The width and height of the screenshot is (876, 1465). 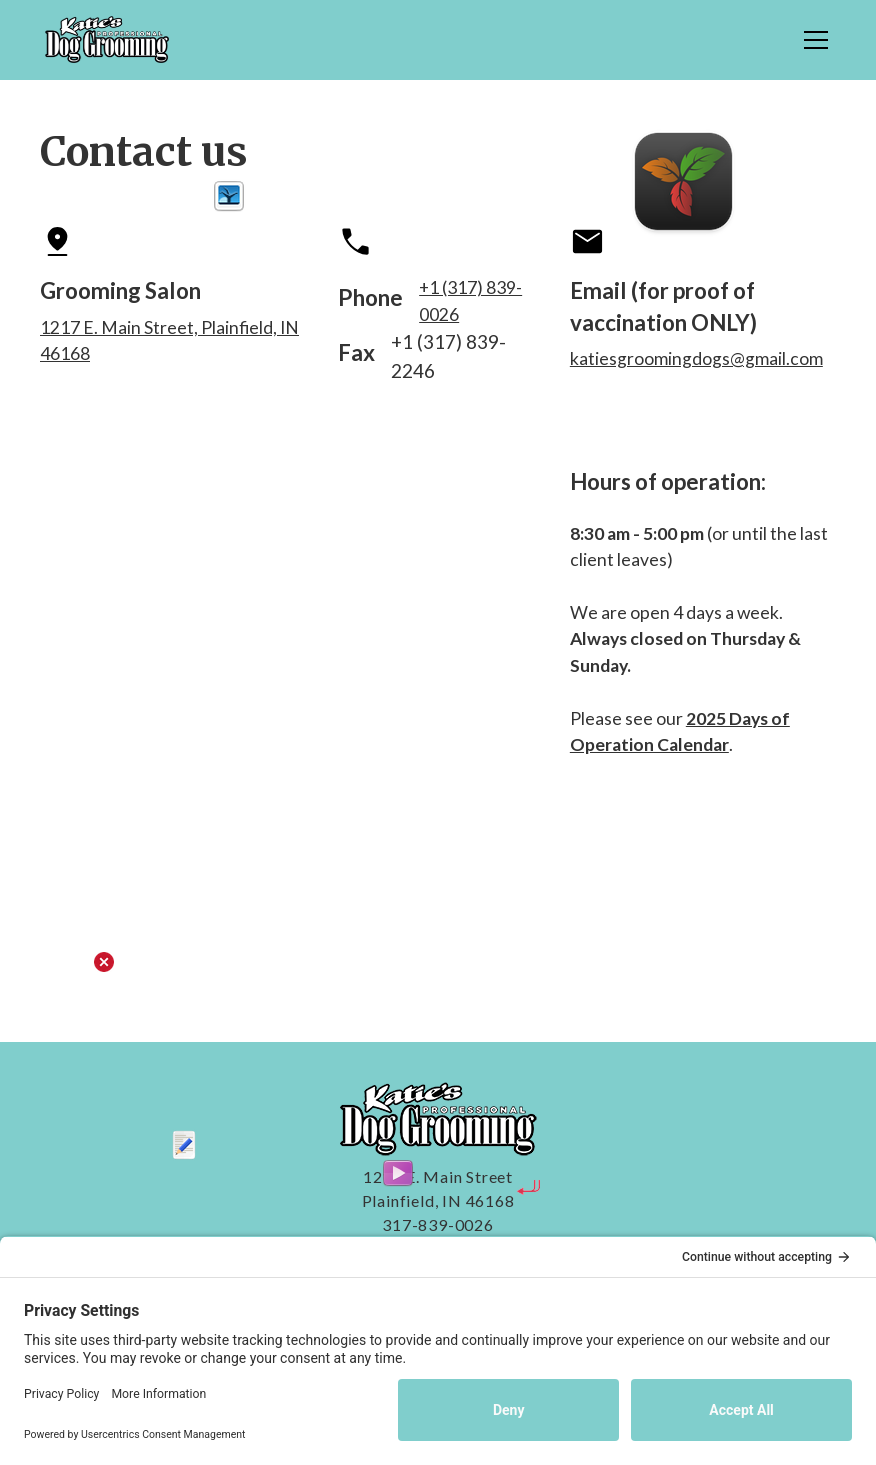 I want to click on open text editor application, so click(x=184, y=1145).